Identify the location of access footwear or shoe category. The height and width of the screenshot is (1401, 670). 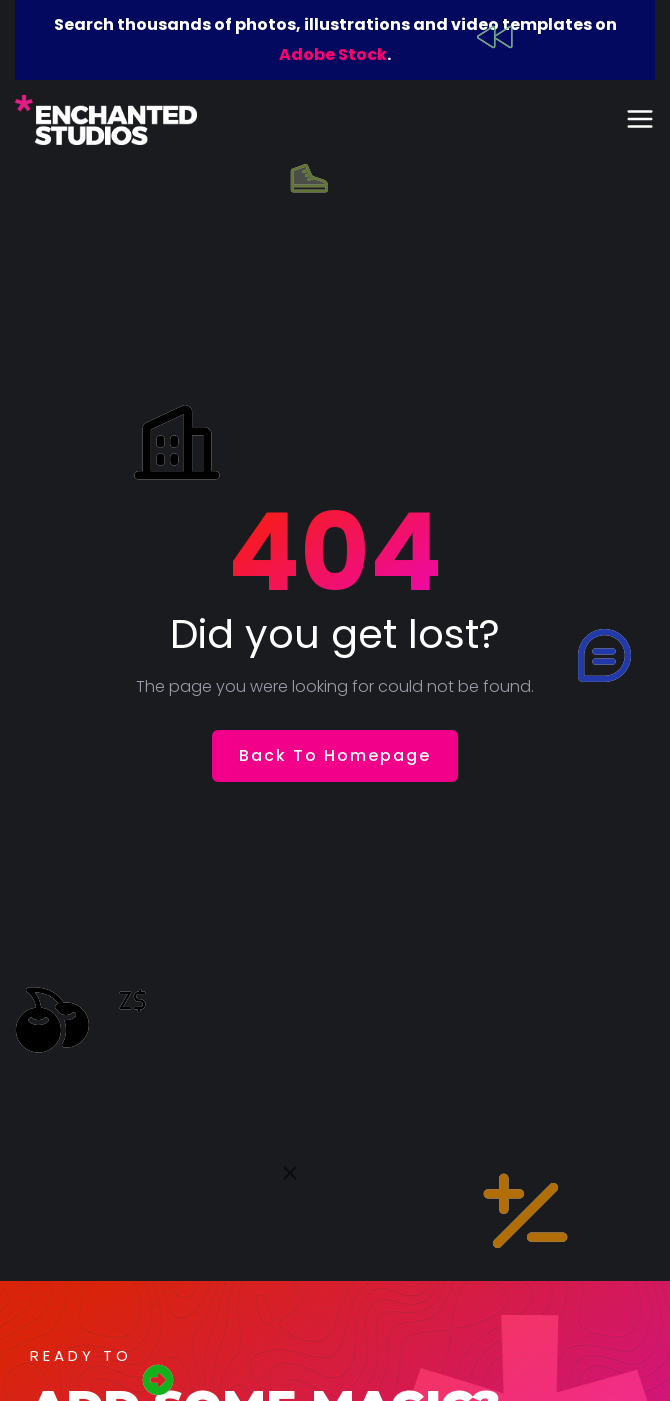
(307, 179).